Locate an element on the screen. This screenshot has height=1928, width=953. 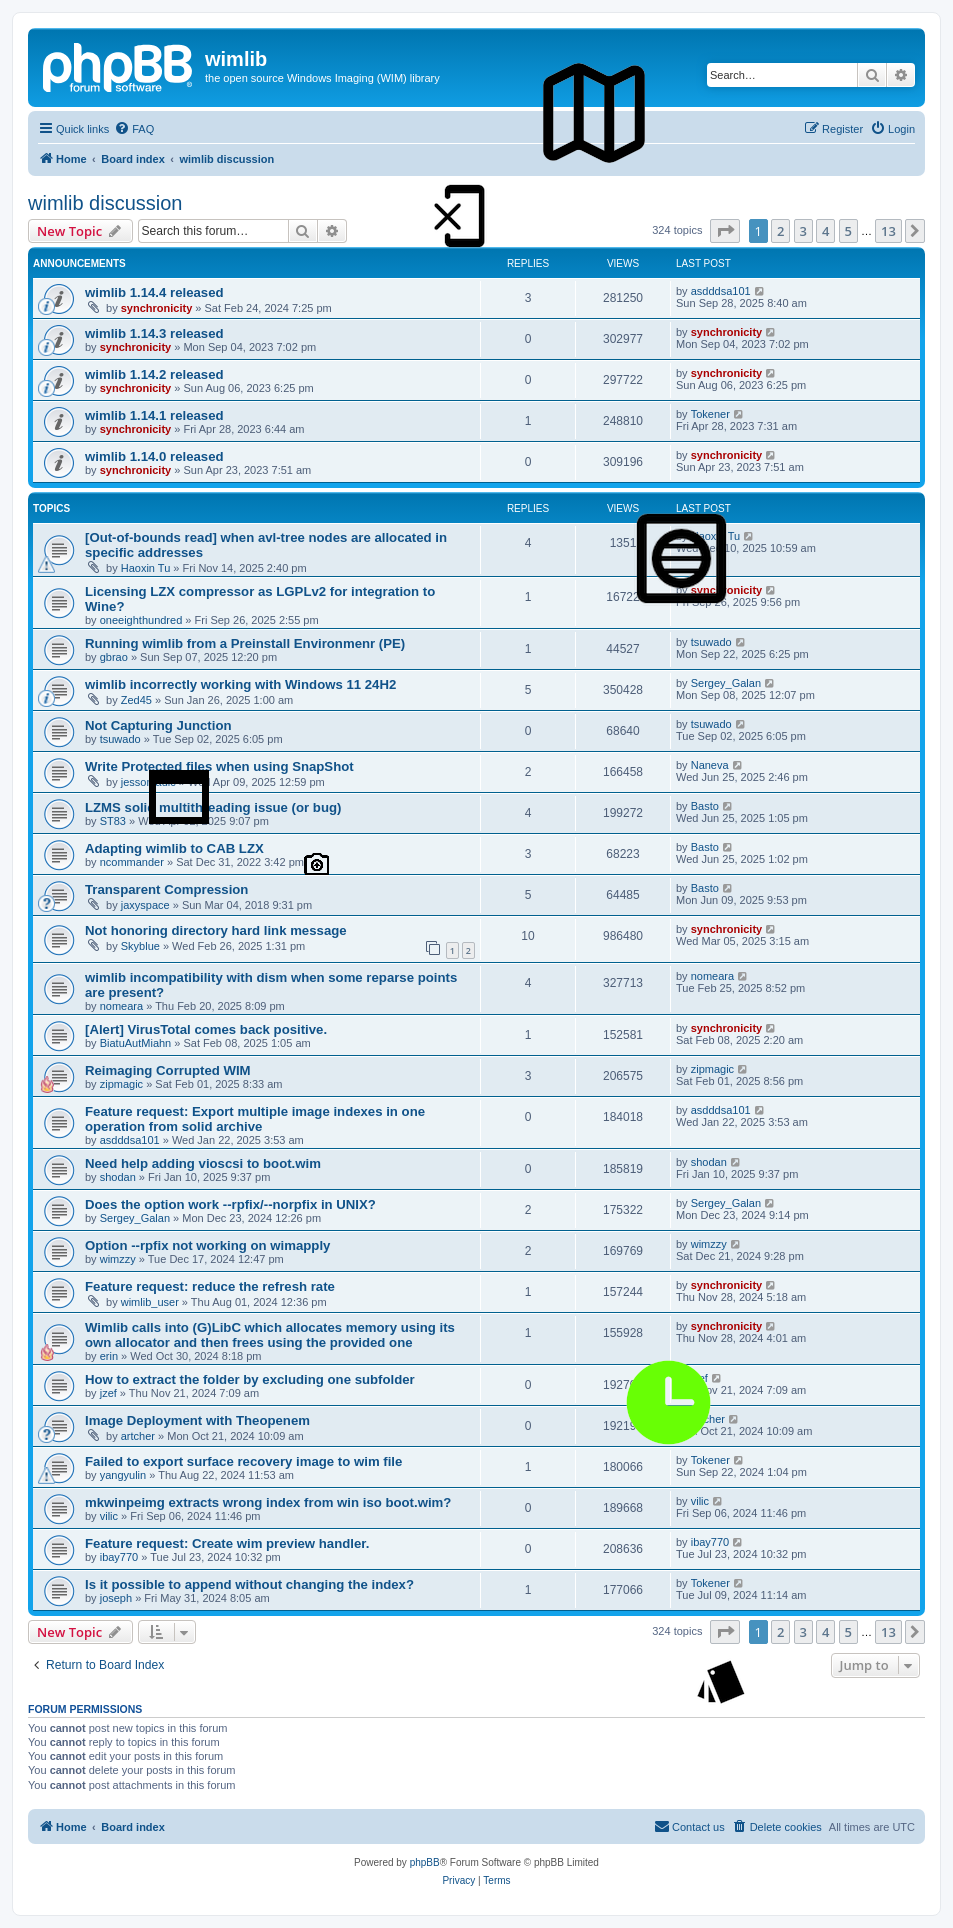
apply a style or theme to content is located at coordinates (721, 1681).